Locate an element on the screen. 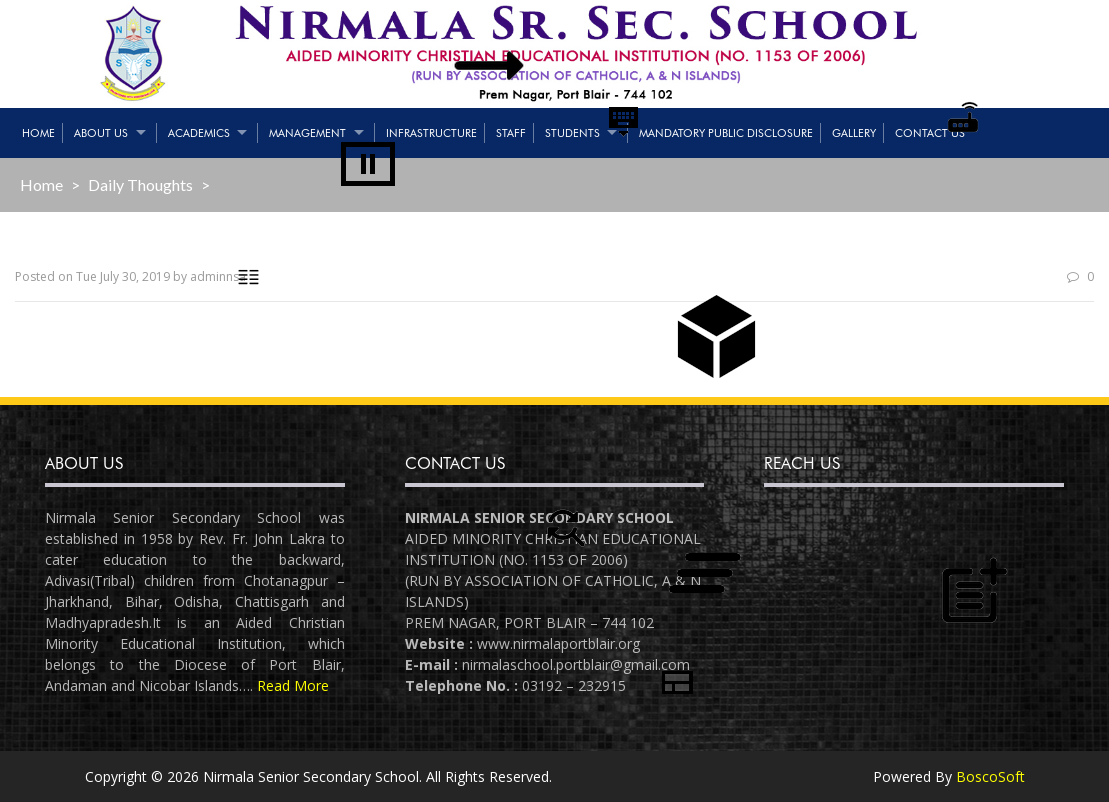 The height and width of the screenshot is (802, 1109). view 3D model or object is located at coordinates (716, 336).